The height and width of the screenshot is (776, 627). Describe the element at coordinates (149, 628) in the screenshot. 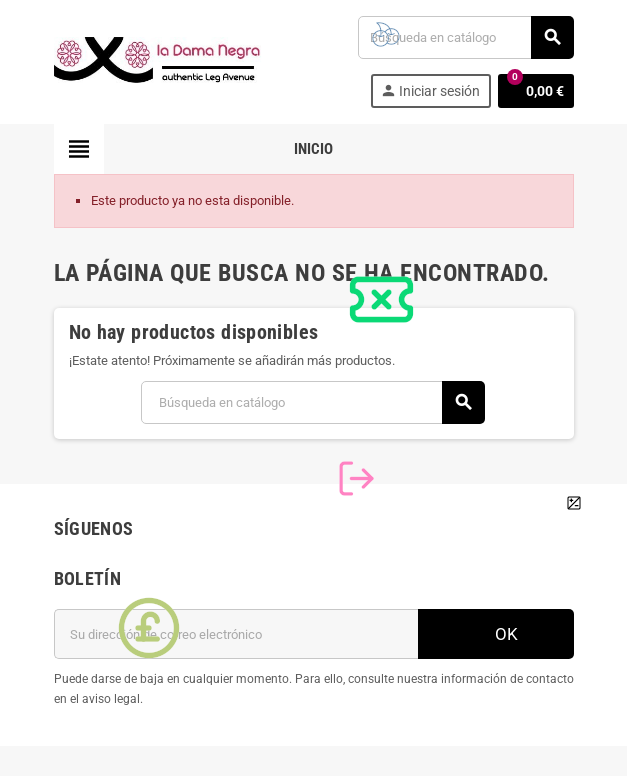

I see `view balance in british pounds` at that location.